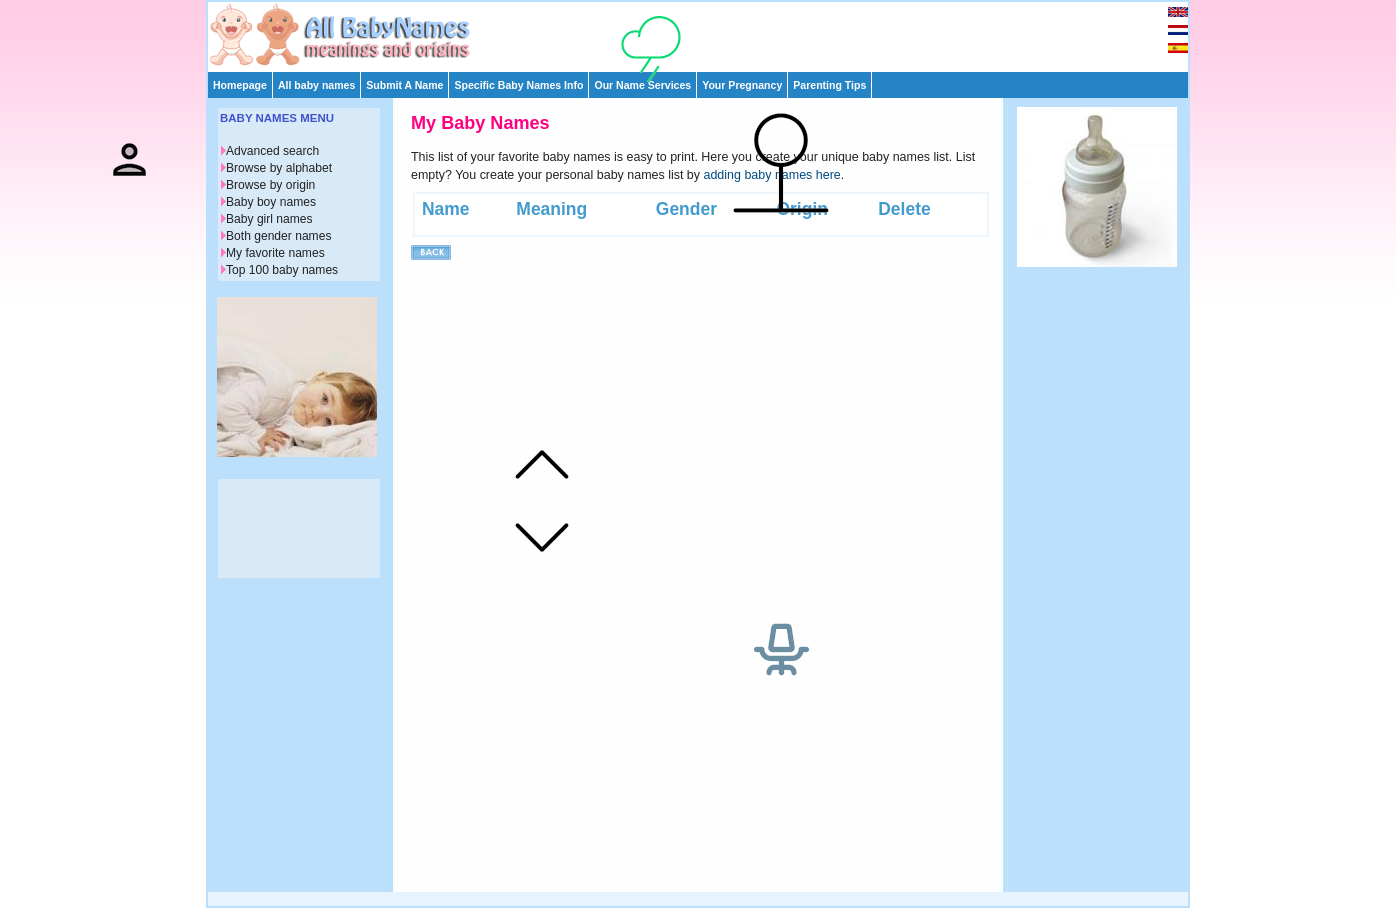  What do you see at coordinates (129, 159) in the screenshot?
I see `view your profile` at bounding box center [129, 159].